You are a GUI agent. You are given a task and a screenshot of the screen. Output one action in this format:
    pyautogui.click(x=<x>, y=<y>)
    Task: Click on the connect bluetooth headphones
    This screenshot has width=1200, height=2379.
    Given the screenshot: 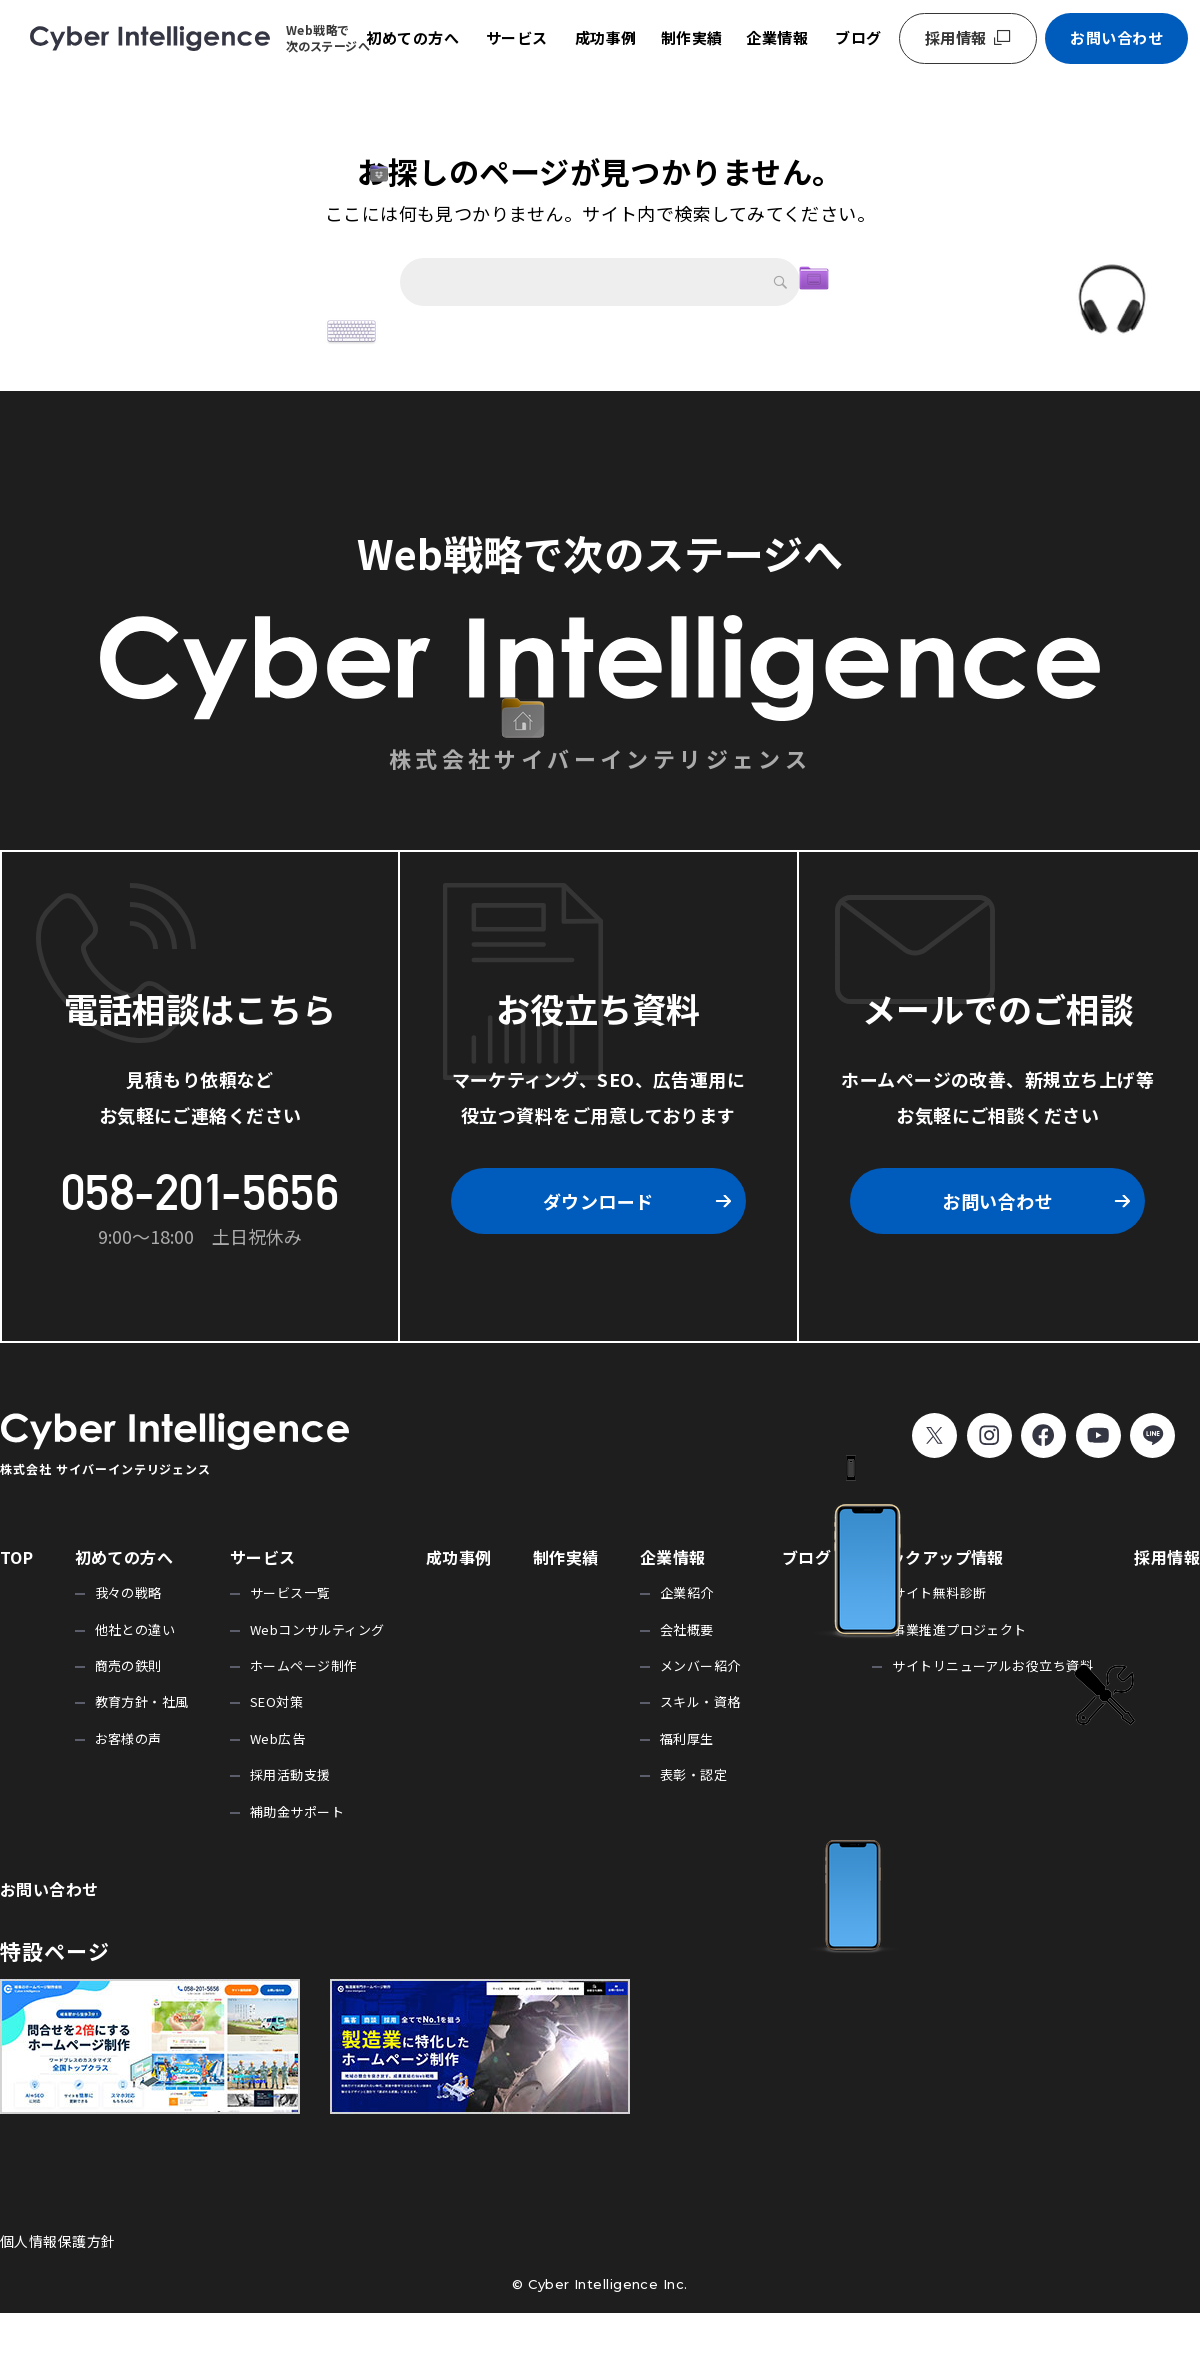 What is the action you would take?
    pyautogui.click(x=1112, y=300)
    